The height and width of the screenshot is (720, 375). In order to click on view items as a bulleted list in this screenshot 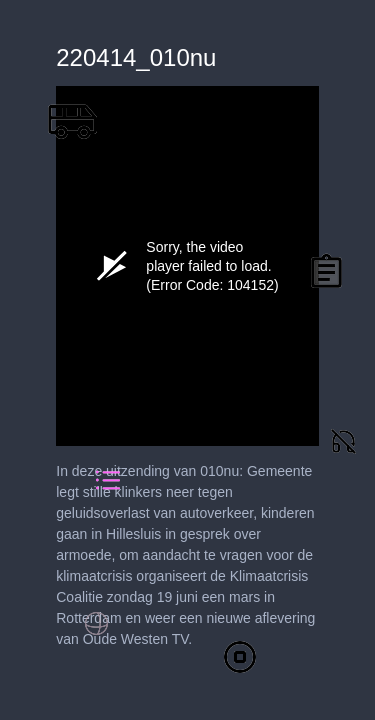, I will do `click(108, 480)`.